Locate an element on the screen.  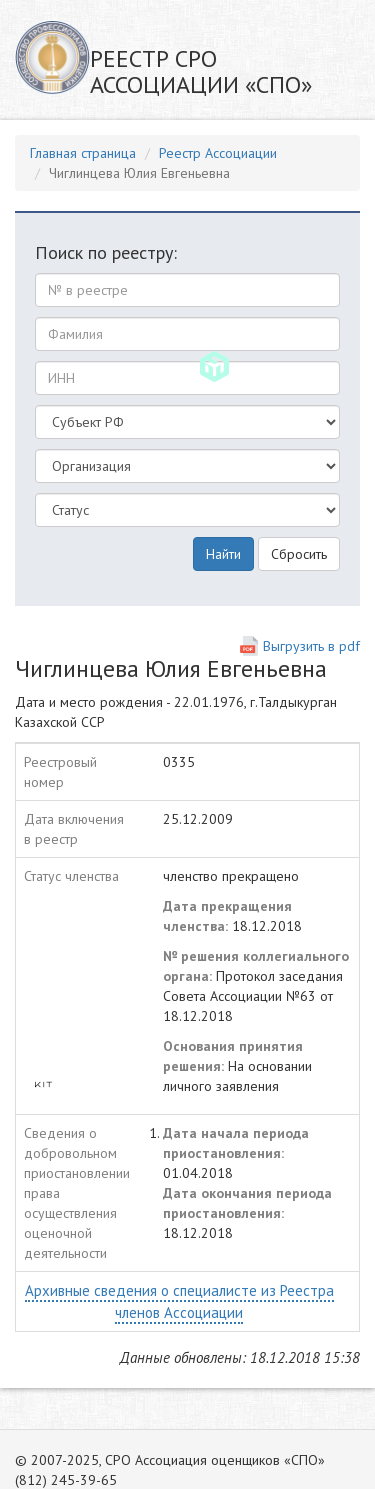
mikrotik brand logo is located at coordinates (214, 366).